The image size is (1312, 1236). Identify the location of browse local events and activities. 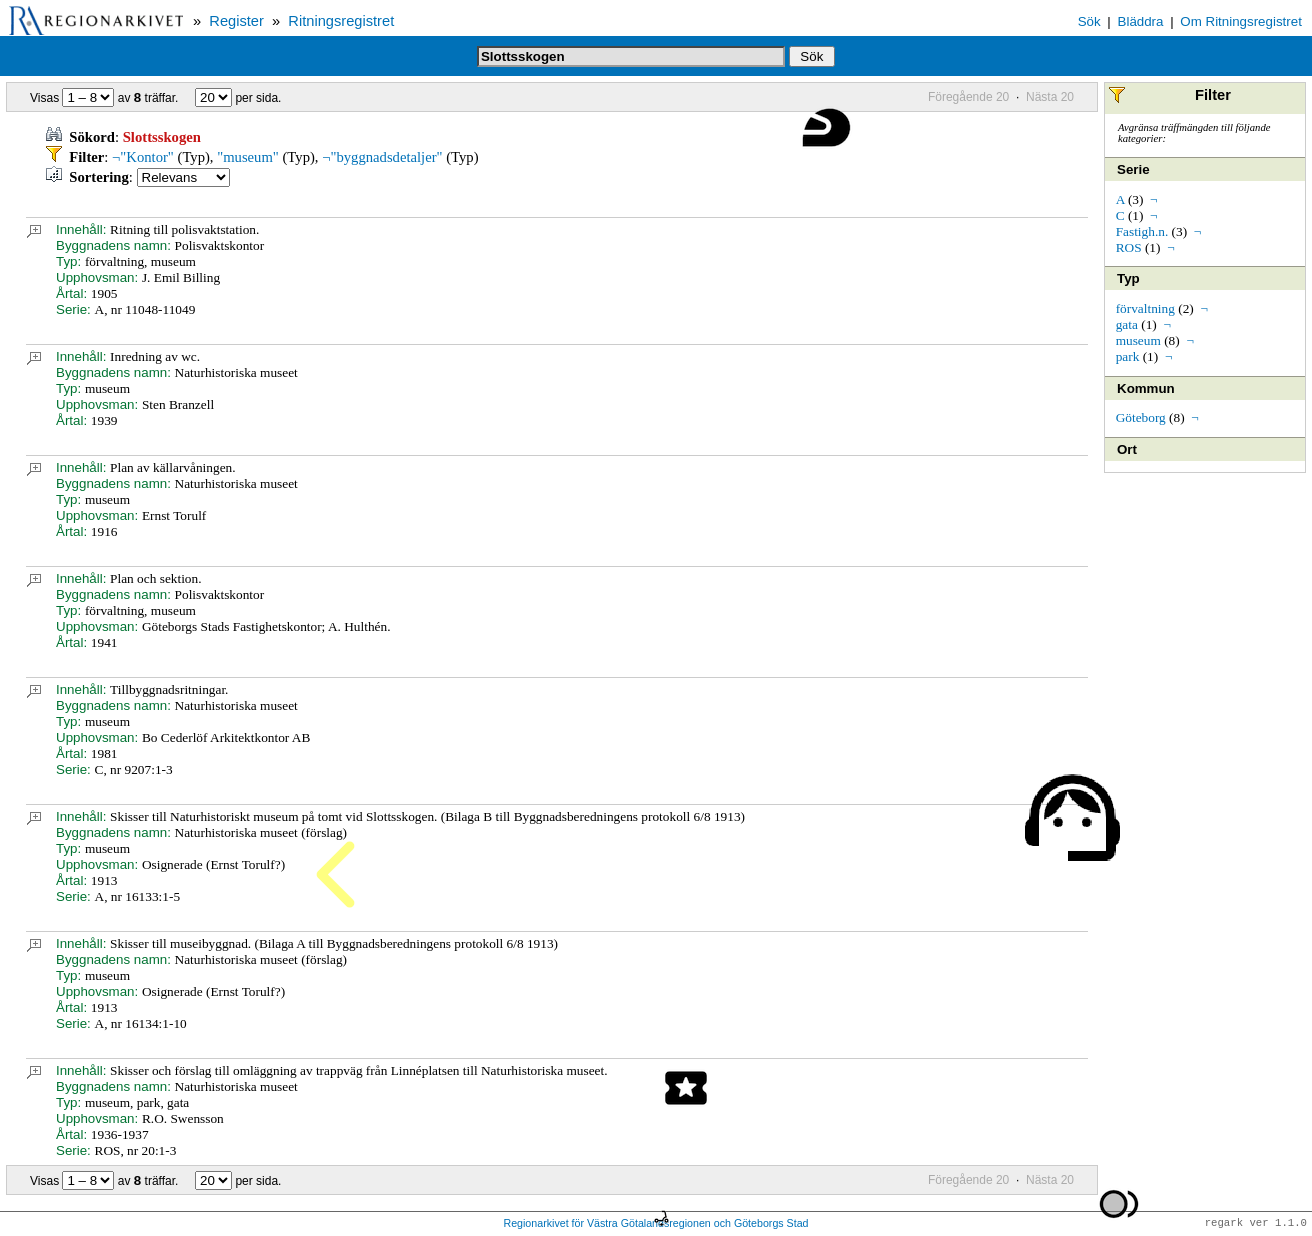
(686, 1088).